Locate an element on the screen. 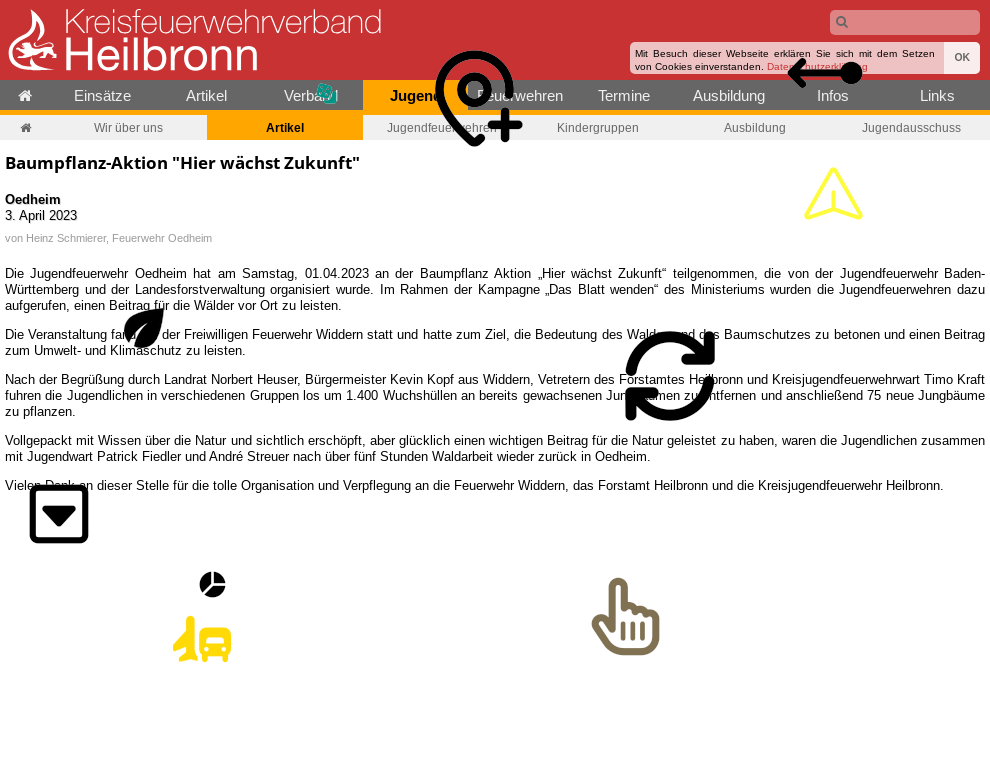 This screenshot has height=764, width=990. go back to the previous screen is located at coordinates (825, 73).